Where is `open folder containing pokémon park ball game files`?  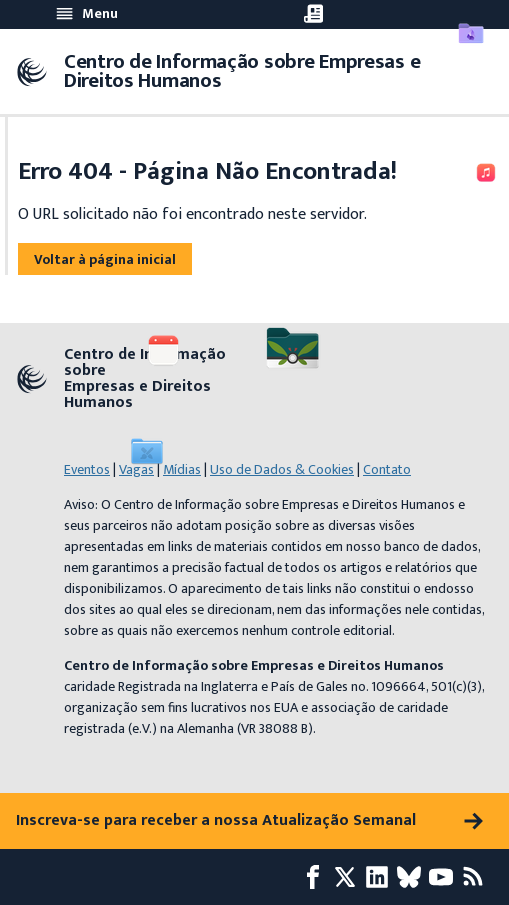
open folder containing pokémon park ball game files is located at coordinates (292, 349).